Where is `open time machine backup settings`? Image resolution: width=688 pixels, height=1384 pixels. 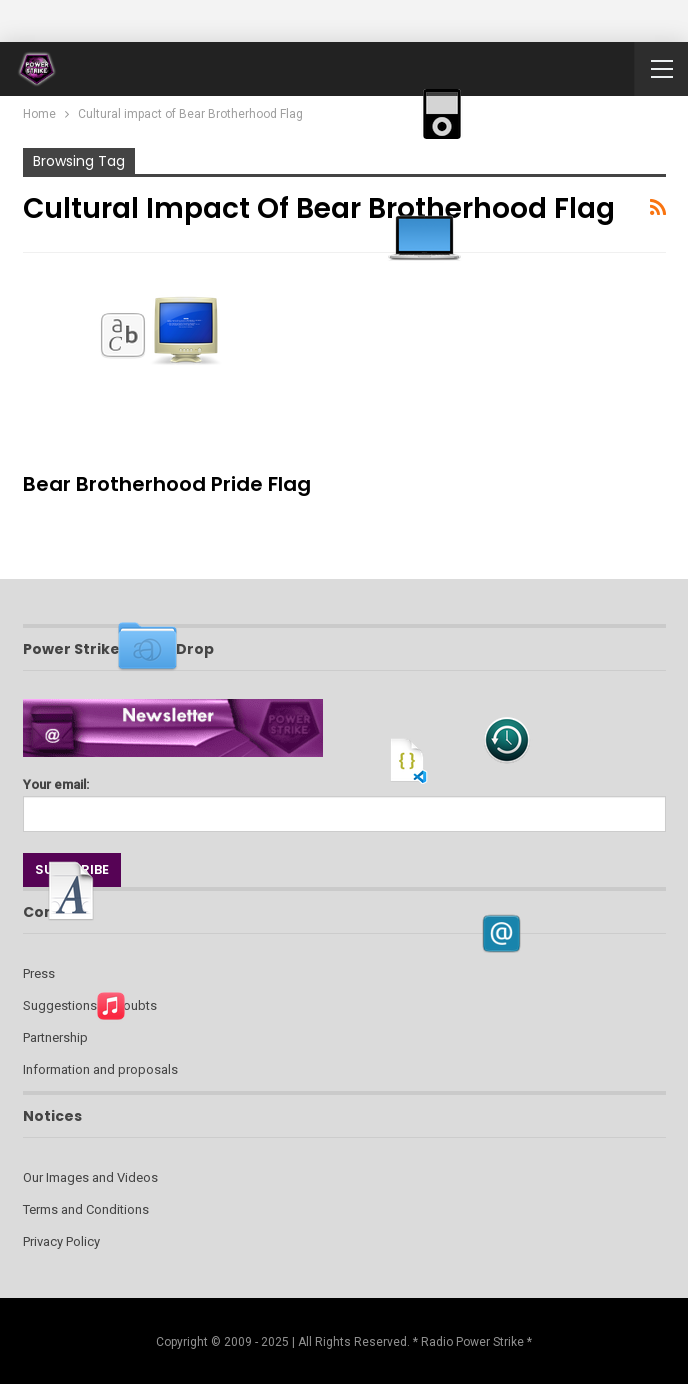 open time machine backup settings is located at coordinates (507, 740).